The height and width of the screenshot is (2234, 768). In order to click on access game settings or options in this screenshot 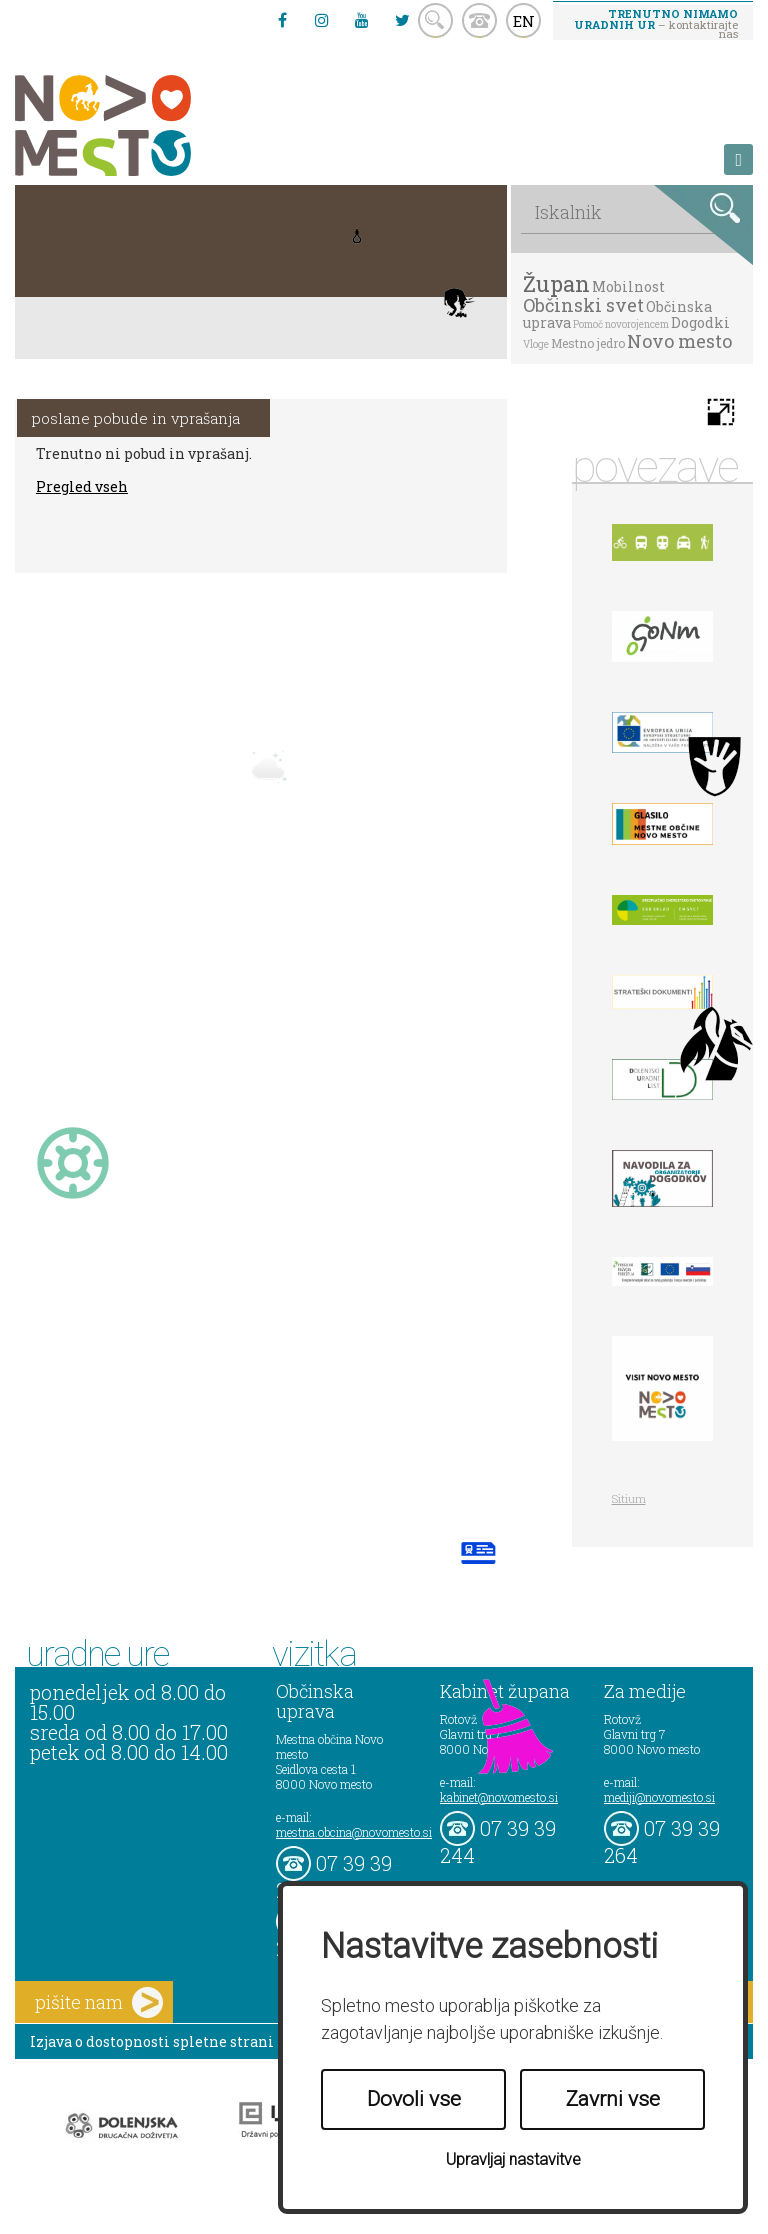, I will do `click(73, 1163)`.